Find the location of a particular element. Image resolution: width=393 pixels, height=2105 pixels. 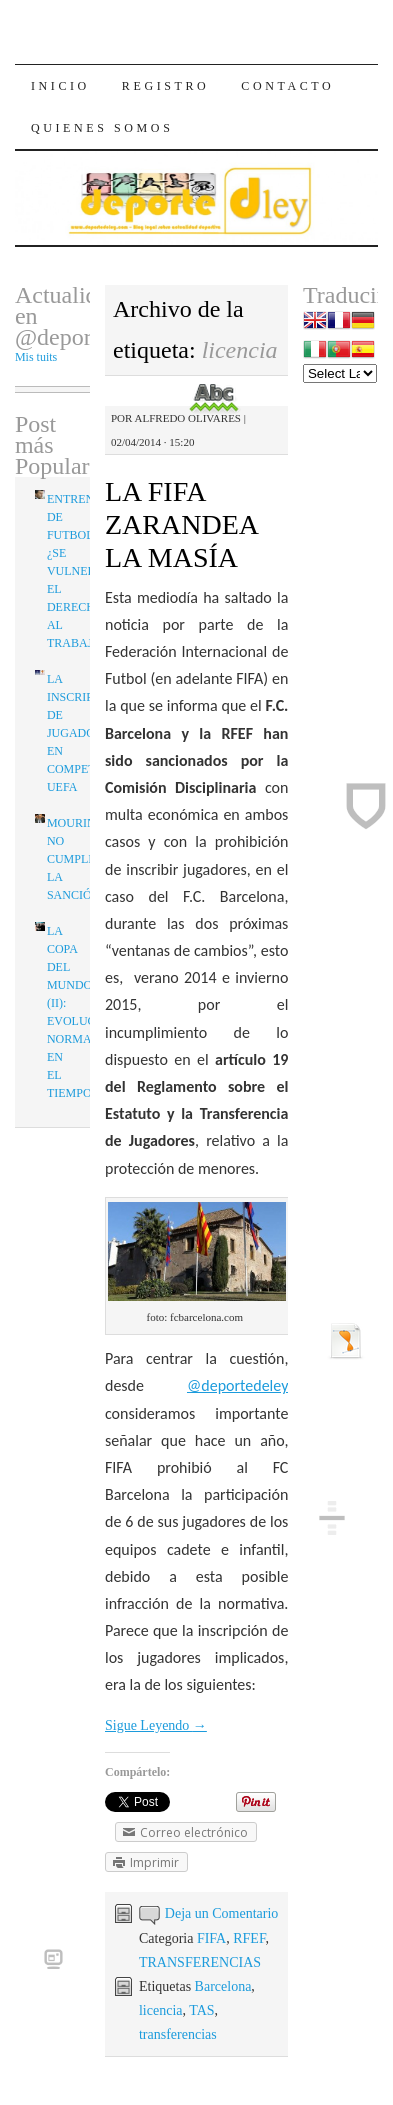

indicates low security status is located at coordinates (366, 806).